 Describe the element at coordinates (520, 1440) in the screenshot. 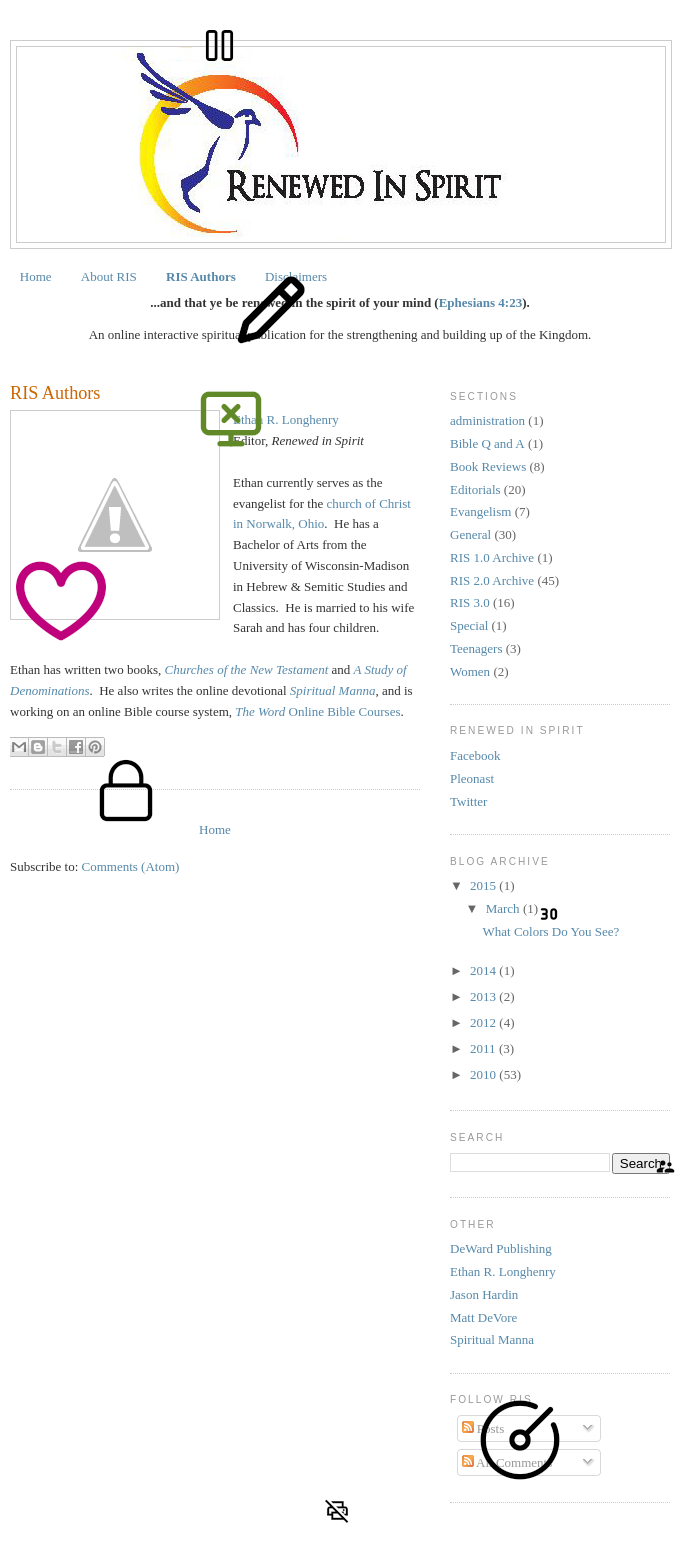

I see `view performance metrics or usage statistics` at that location.